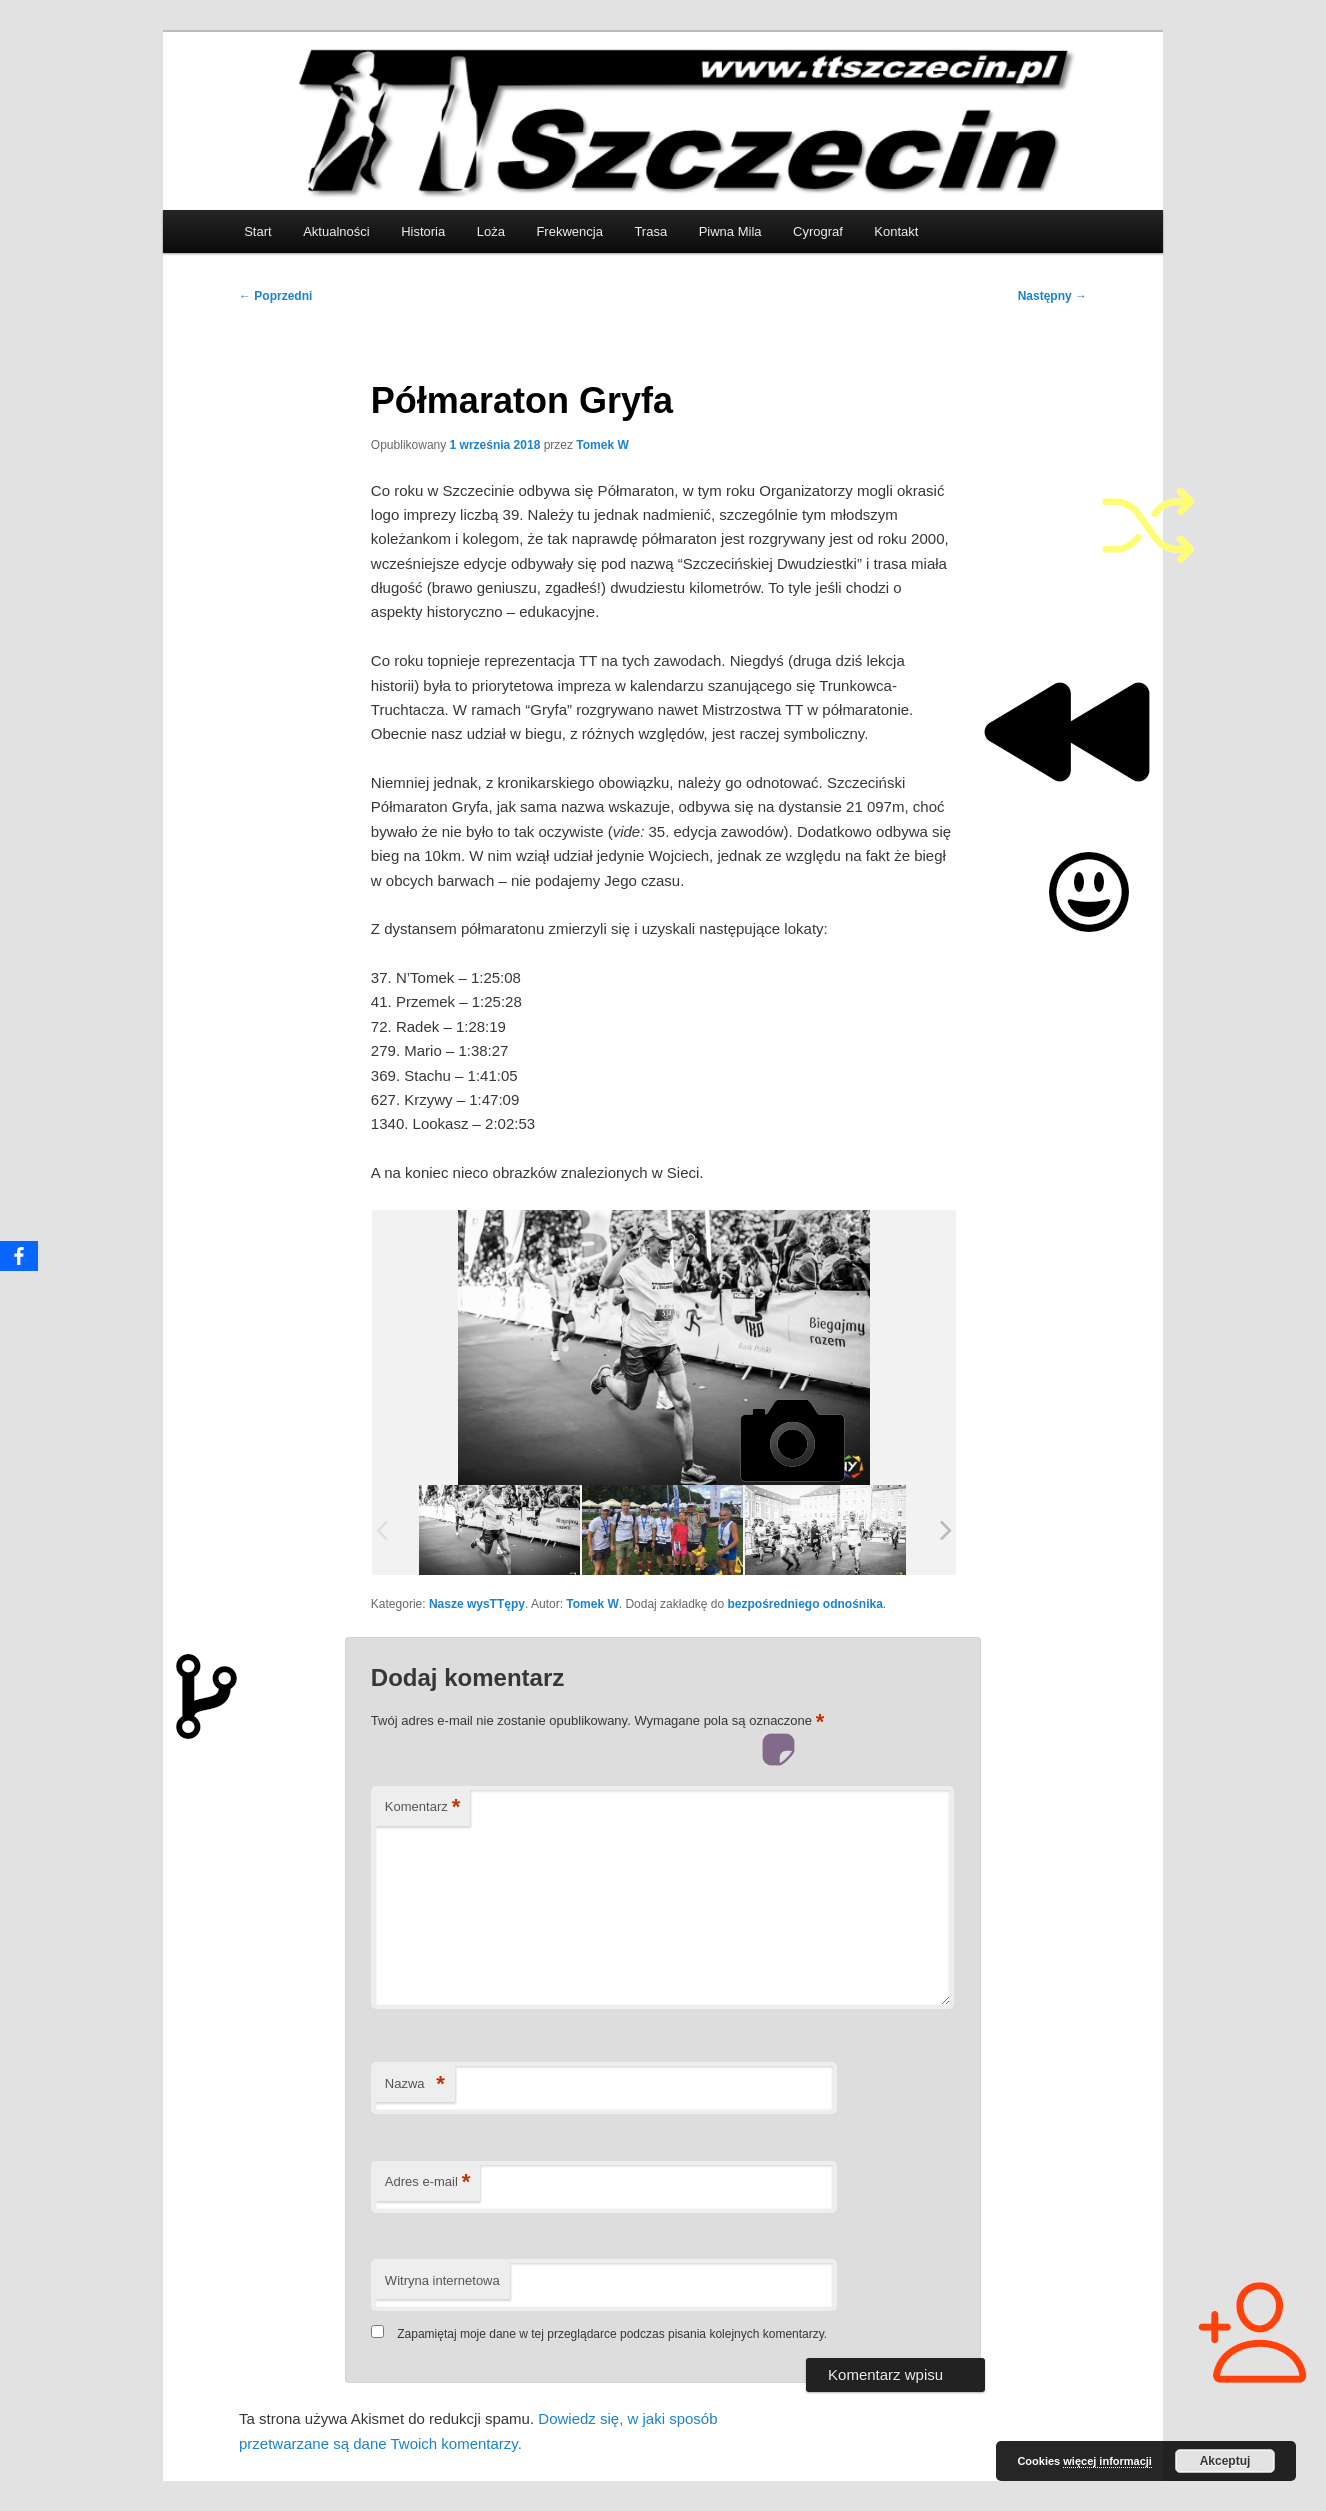 The width and height of the screenshot is (1326, 2511). I want to click on add a new contact, so click(1252, 2332).